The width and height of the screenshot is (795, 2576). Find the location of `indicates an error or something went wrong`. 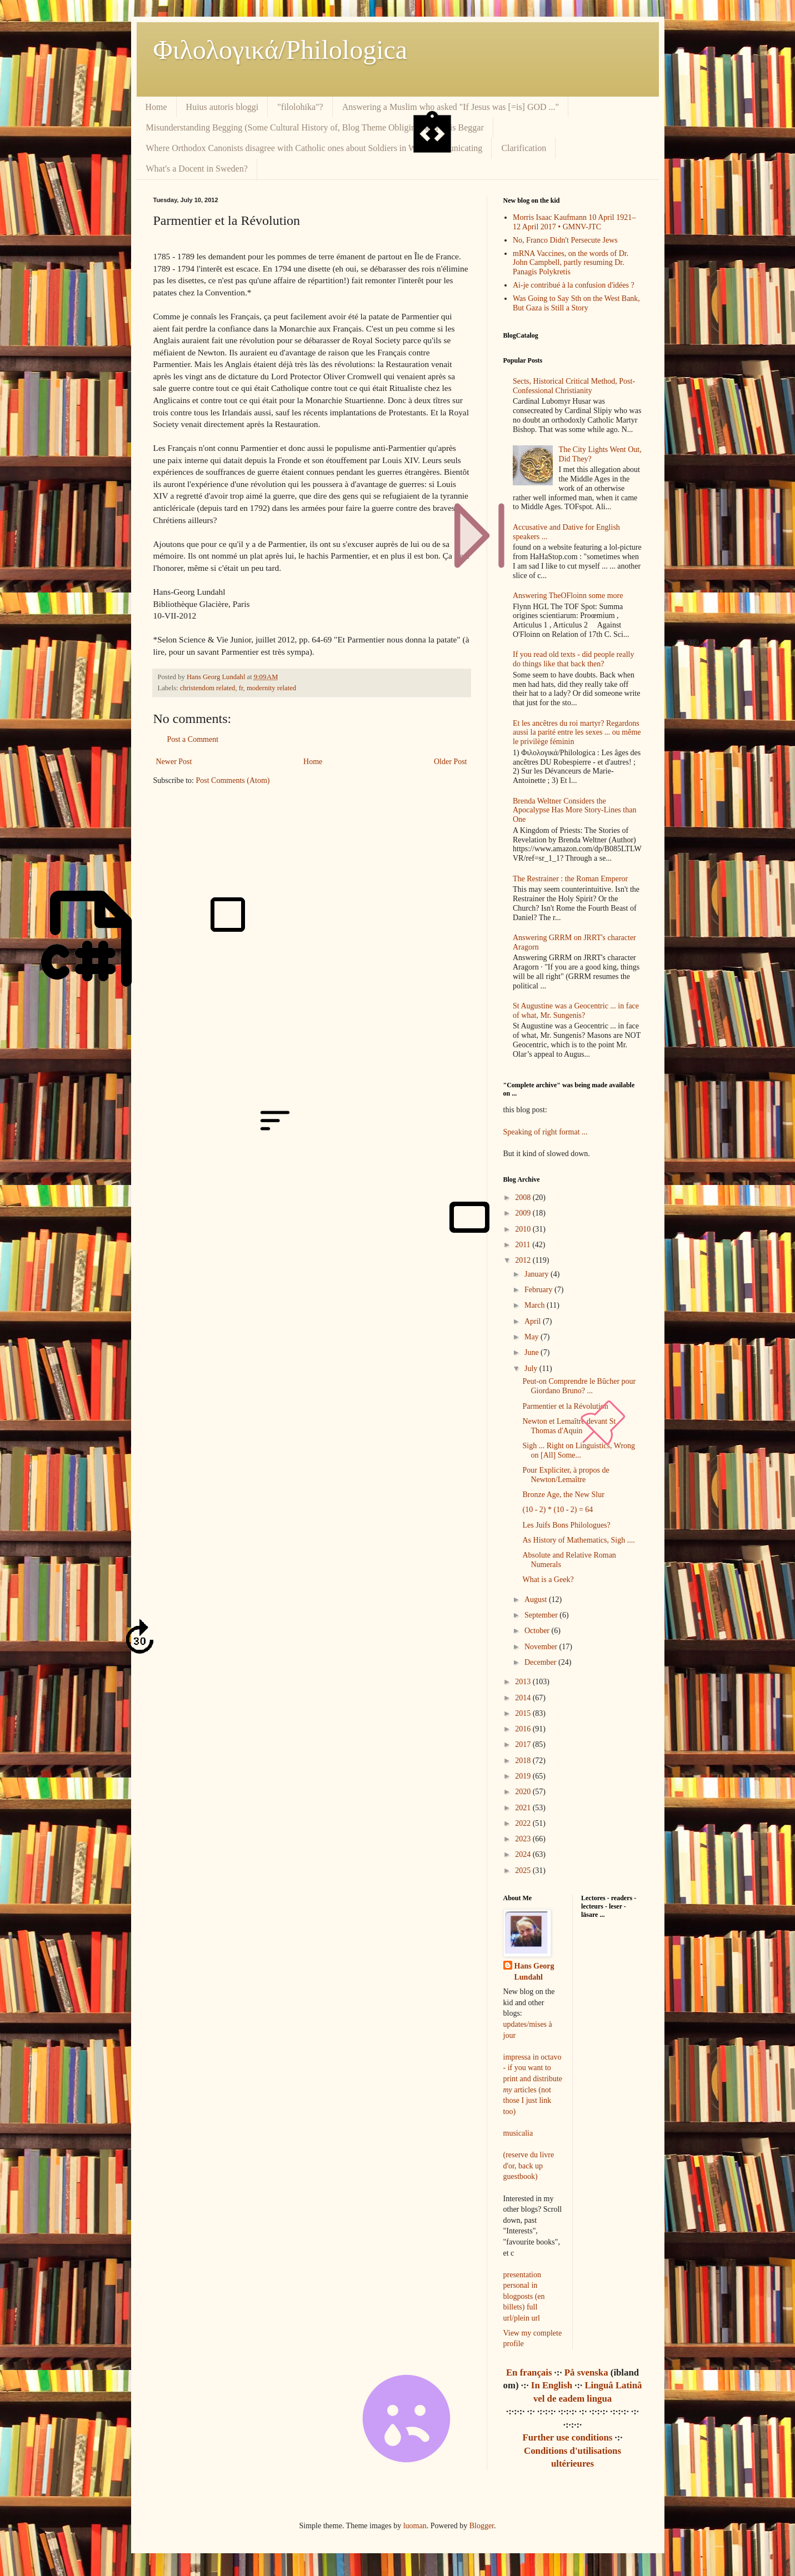

indicates an error or something went wrong is located at coordinates (406, 2418).